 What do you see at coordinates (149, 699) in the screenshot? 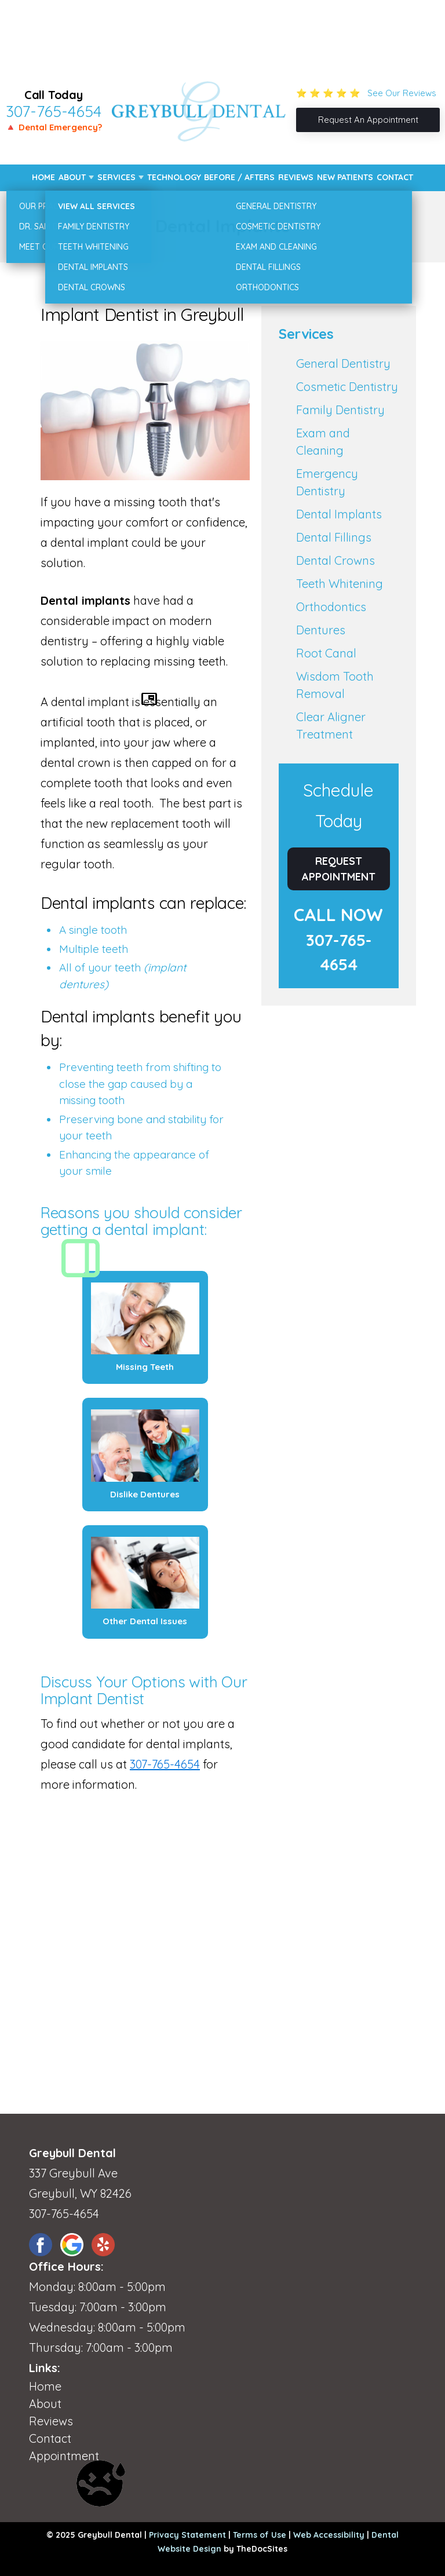
I see `enable picture-in-picture mode` at bounding box center [149, 699].